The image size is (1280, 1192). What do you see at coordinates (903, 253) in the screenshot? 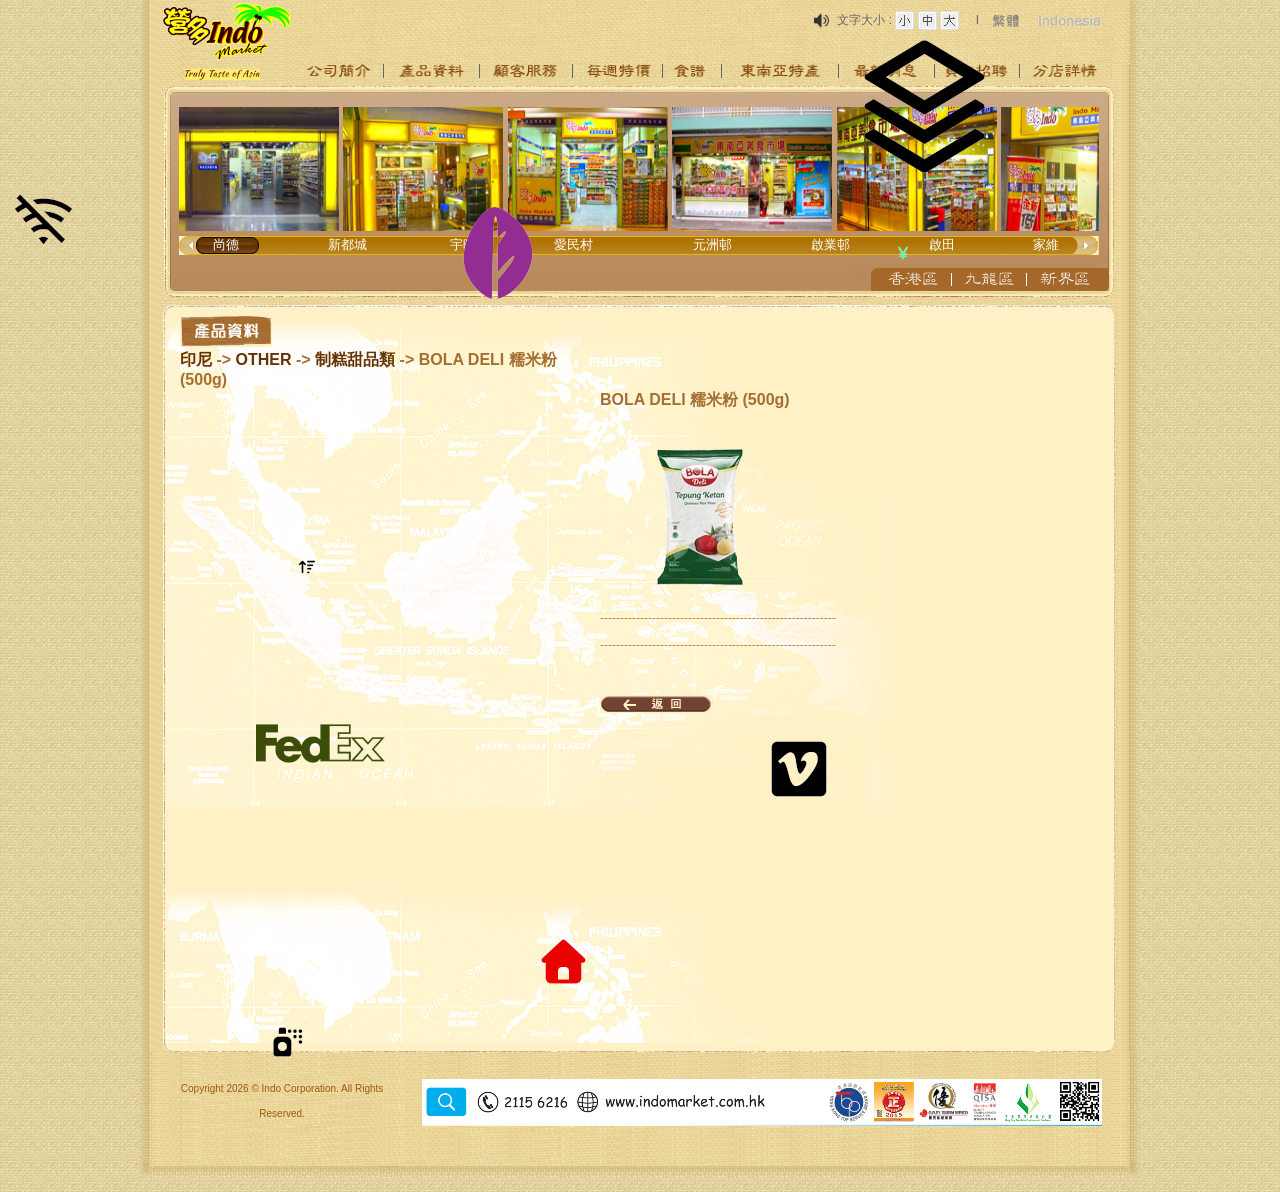
I see `indicates chinese yuan currency` at bounding box center [903, 253].